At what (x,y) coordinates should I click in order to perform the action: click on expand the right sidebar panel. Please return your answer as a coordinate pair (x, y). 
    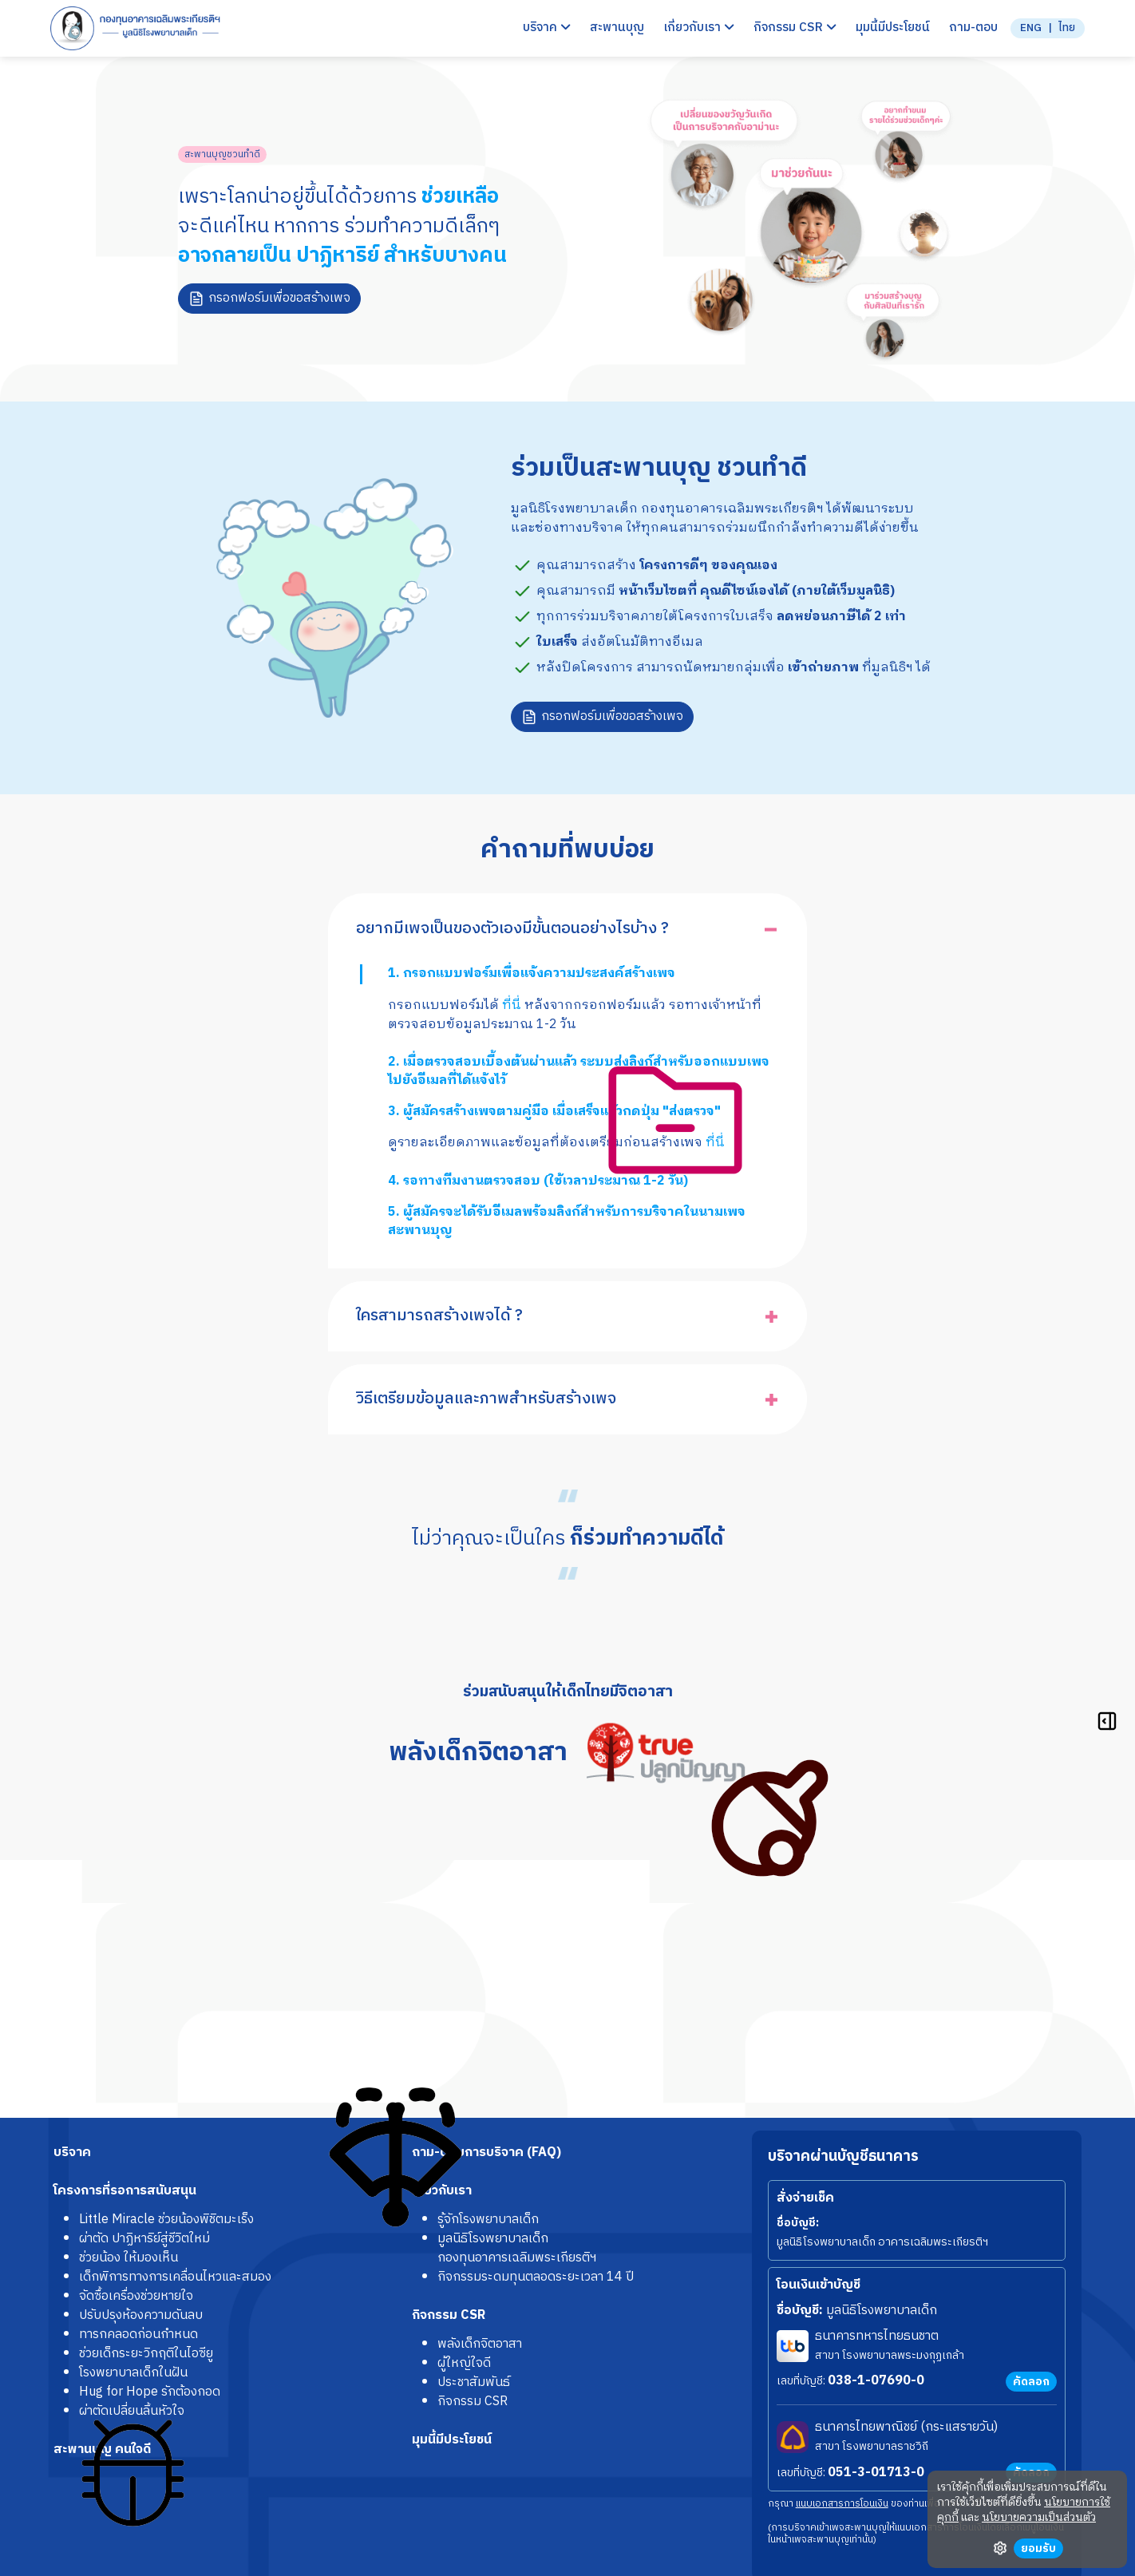
    Looking at the image, I should click on (1107, 1721).